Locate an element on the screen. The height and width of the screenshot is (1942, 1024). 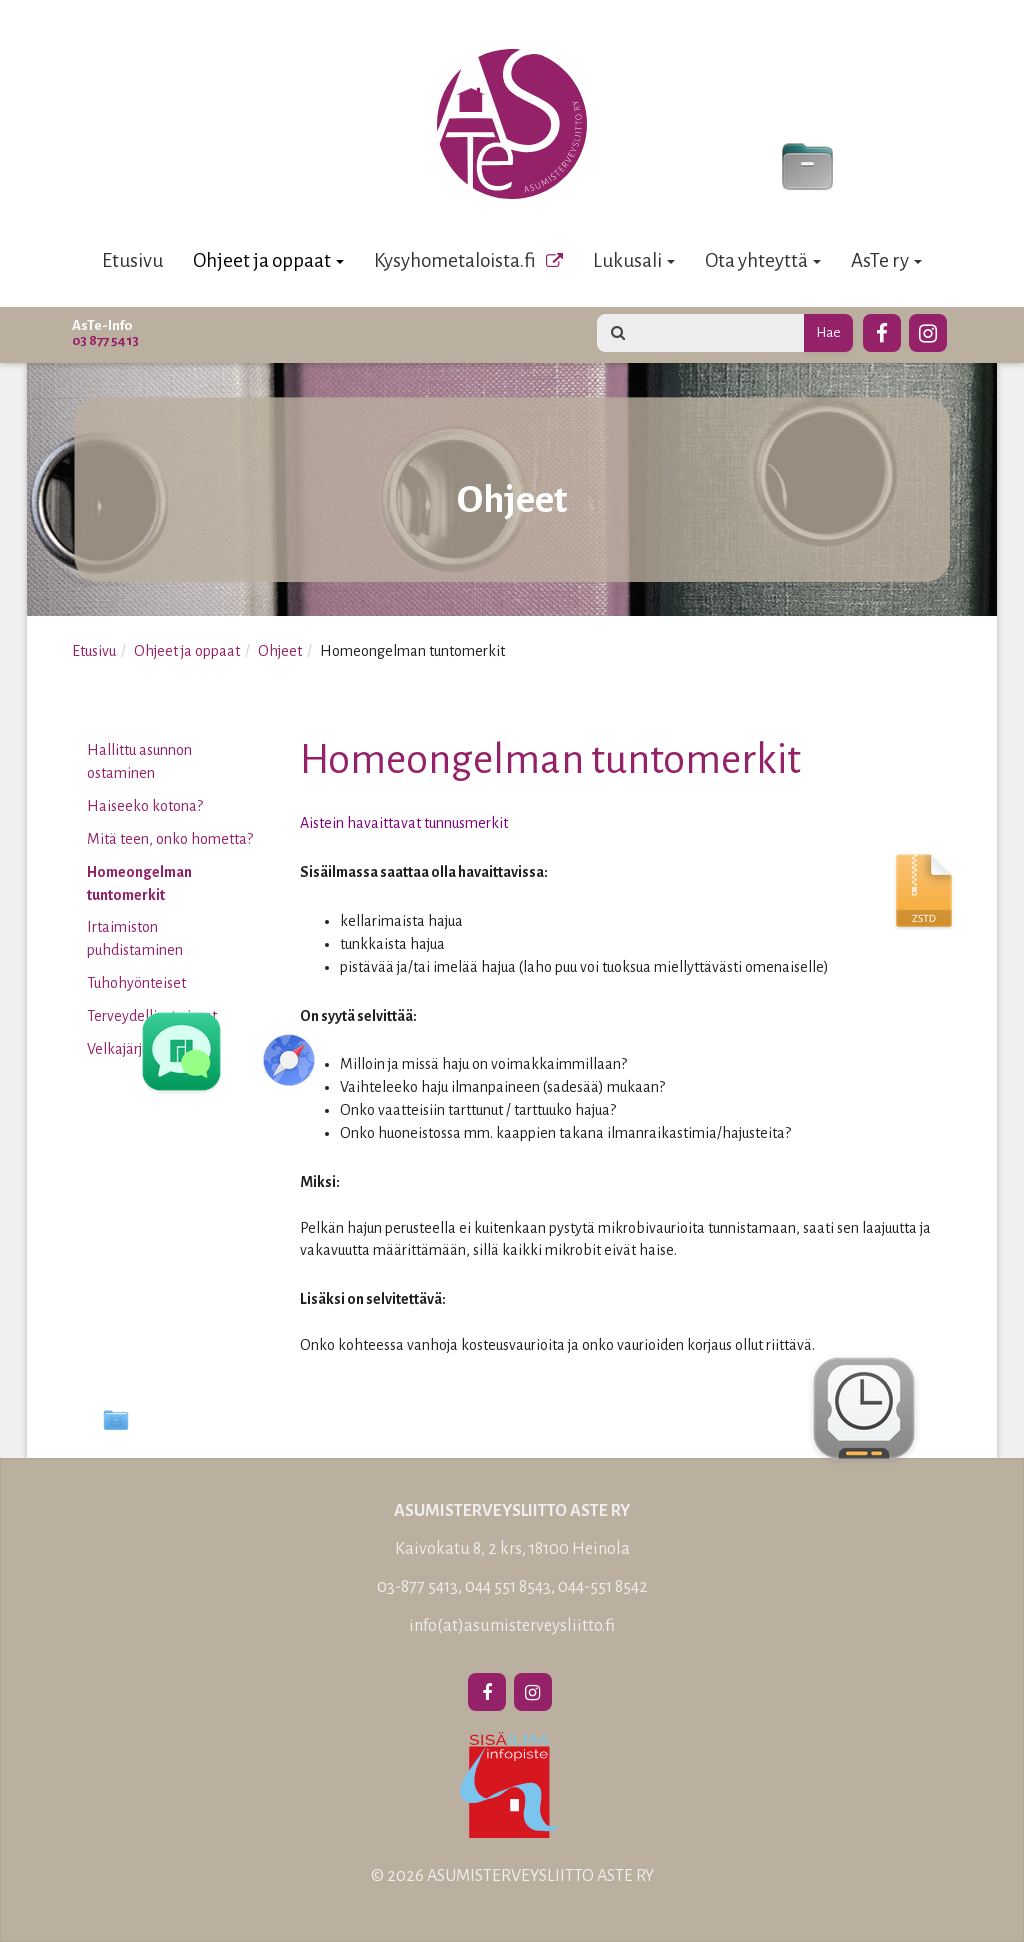
access time machine backup settings is located at coordinates (864, 1410).